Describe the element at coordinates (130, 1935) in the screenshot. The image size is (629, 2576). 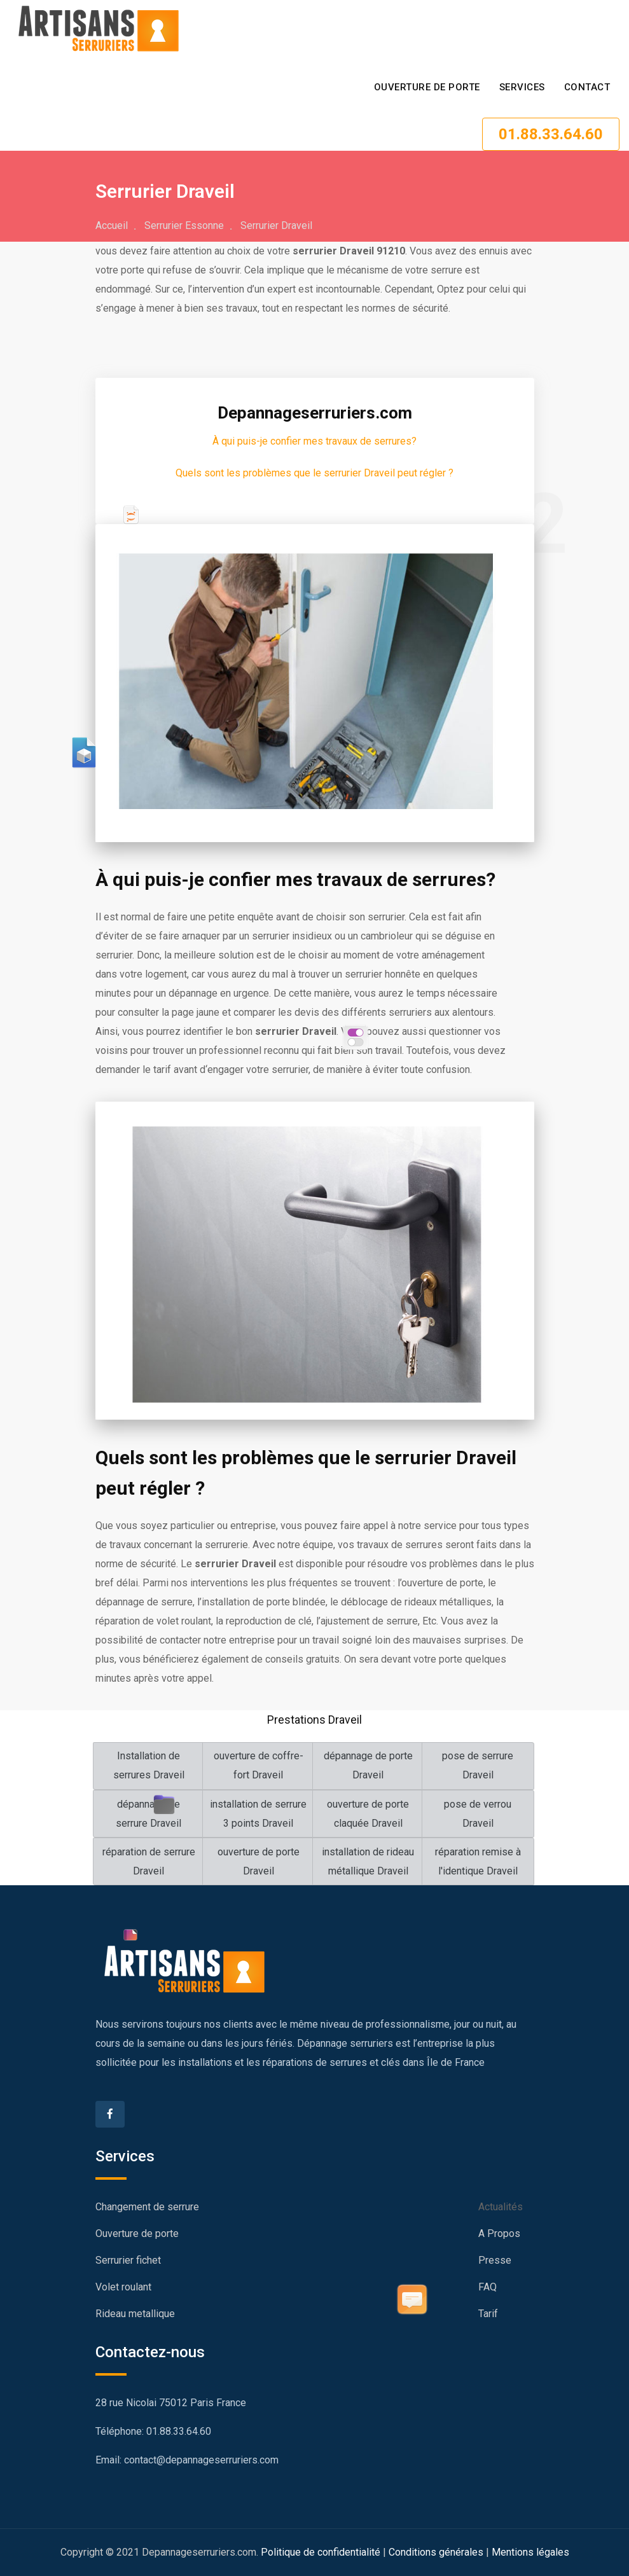
I see `change desktop wallpaper` at that location.